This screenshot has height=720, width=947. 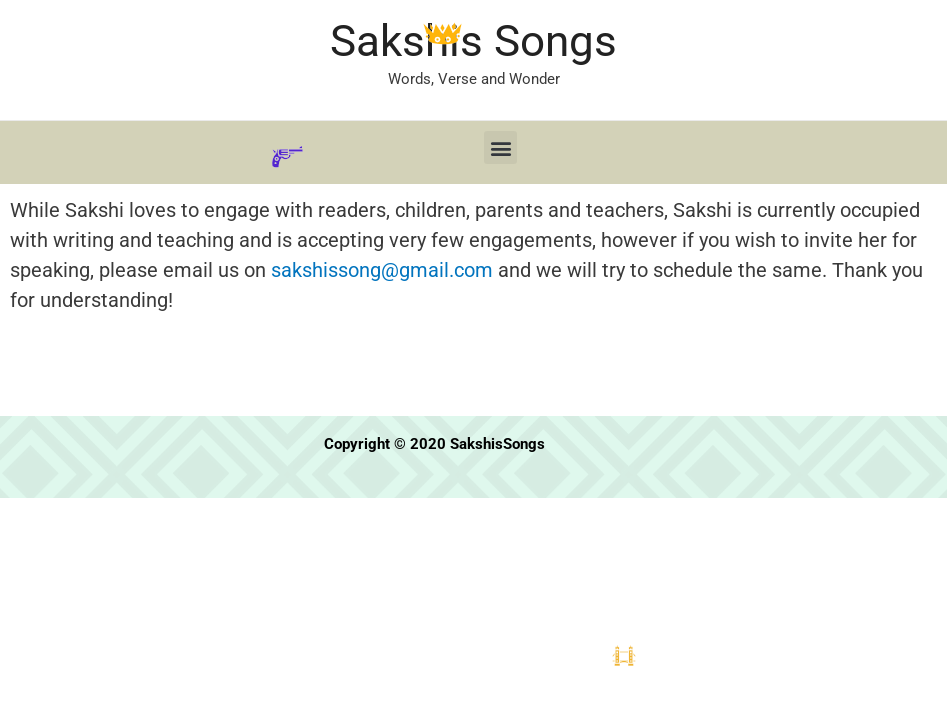 I want to click on access weapons inventory in a game, so click(x=287, y=154).